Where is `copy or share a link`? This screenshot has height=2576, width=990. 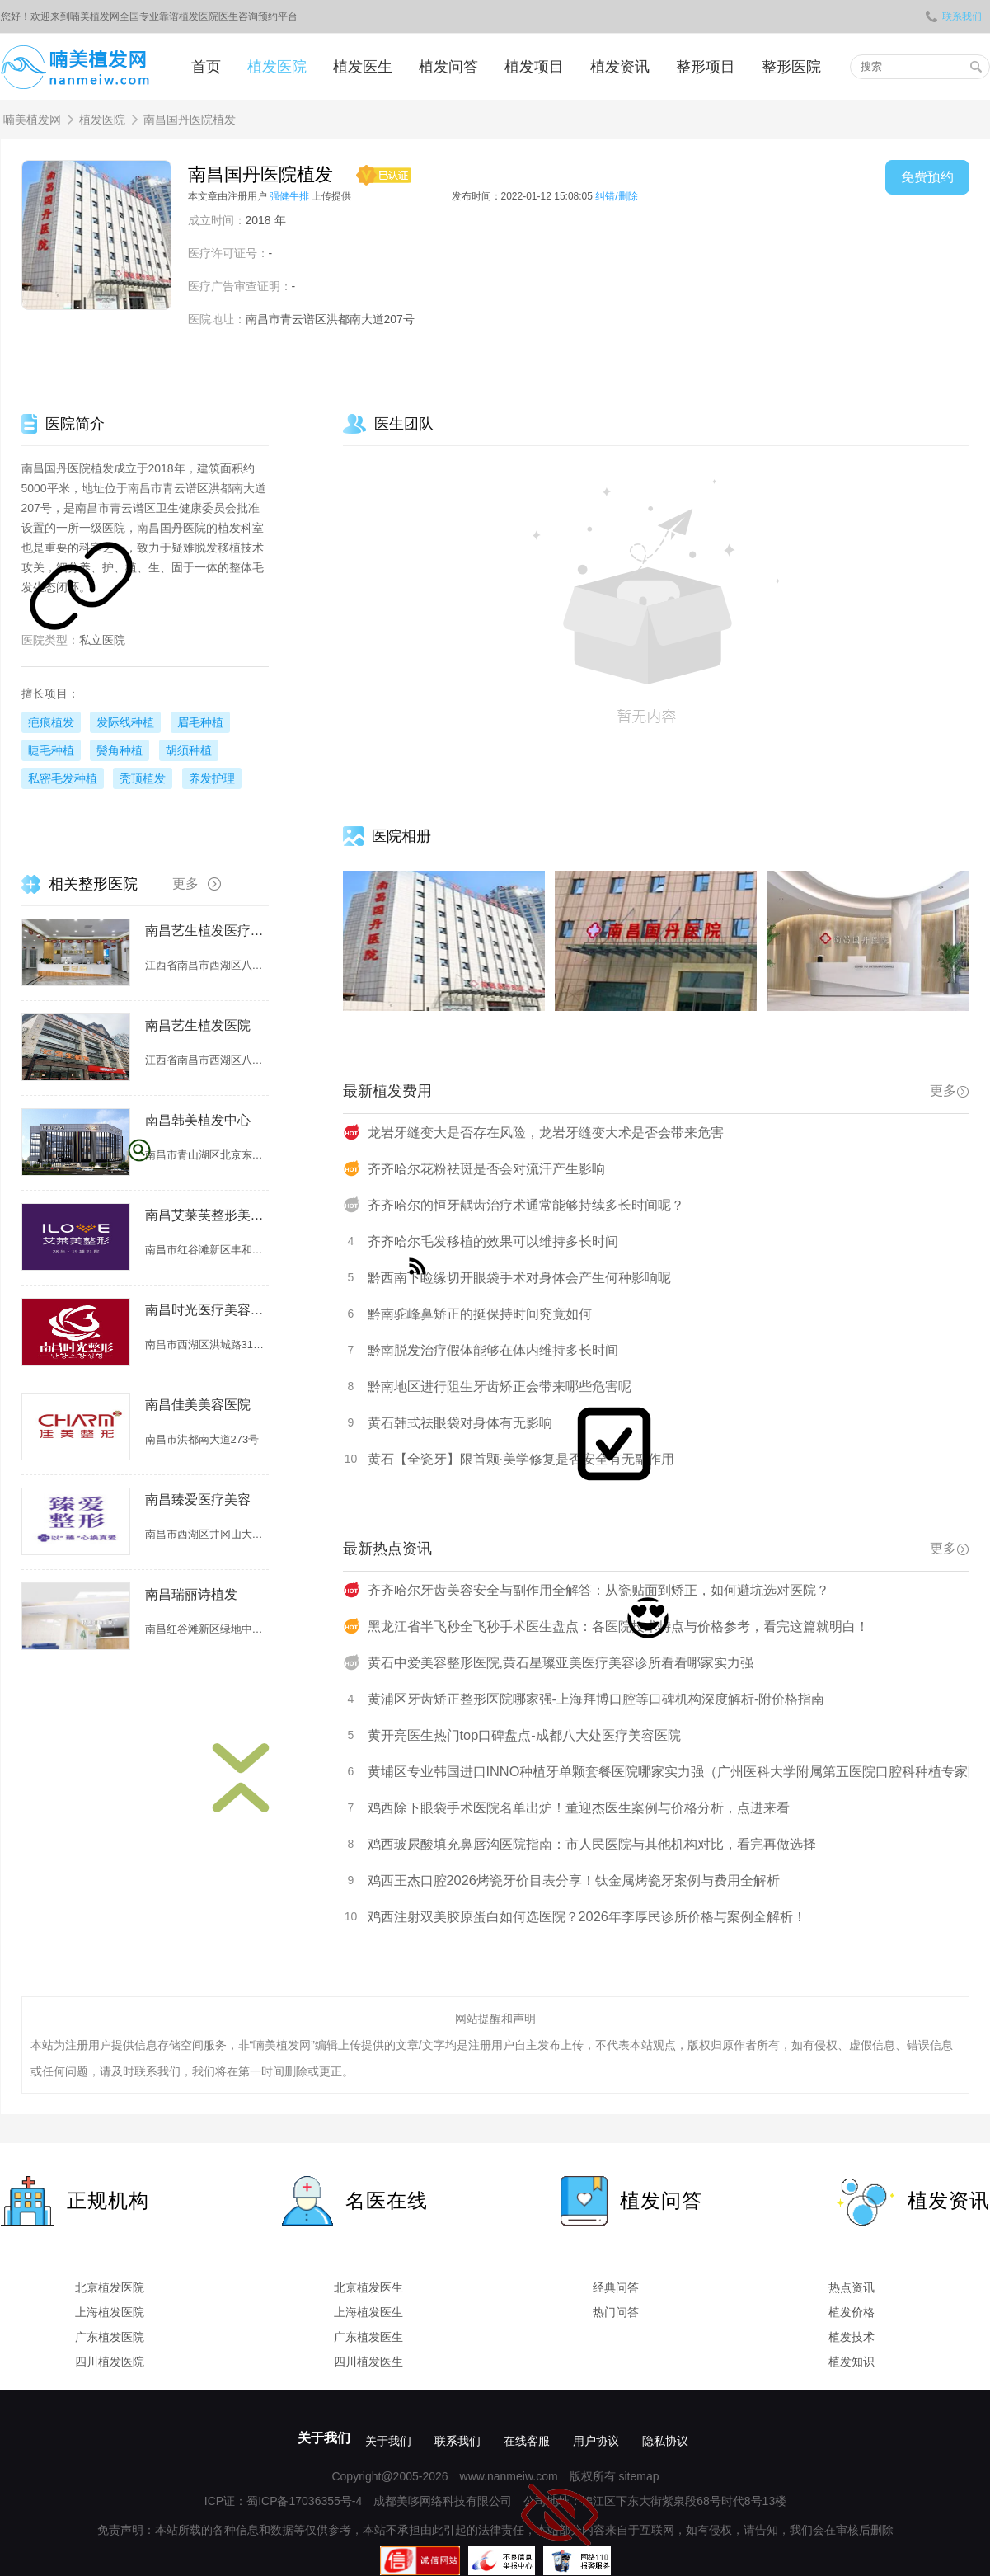 copy or share a link is located at coordinates (81, 585).